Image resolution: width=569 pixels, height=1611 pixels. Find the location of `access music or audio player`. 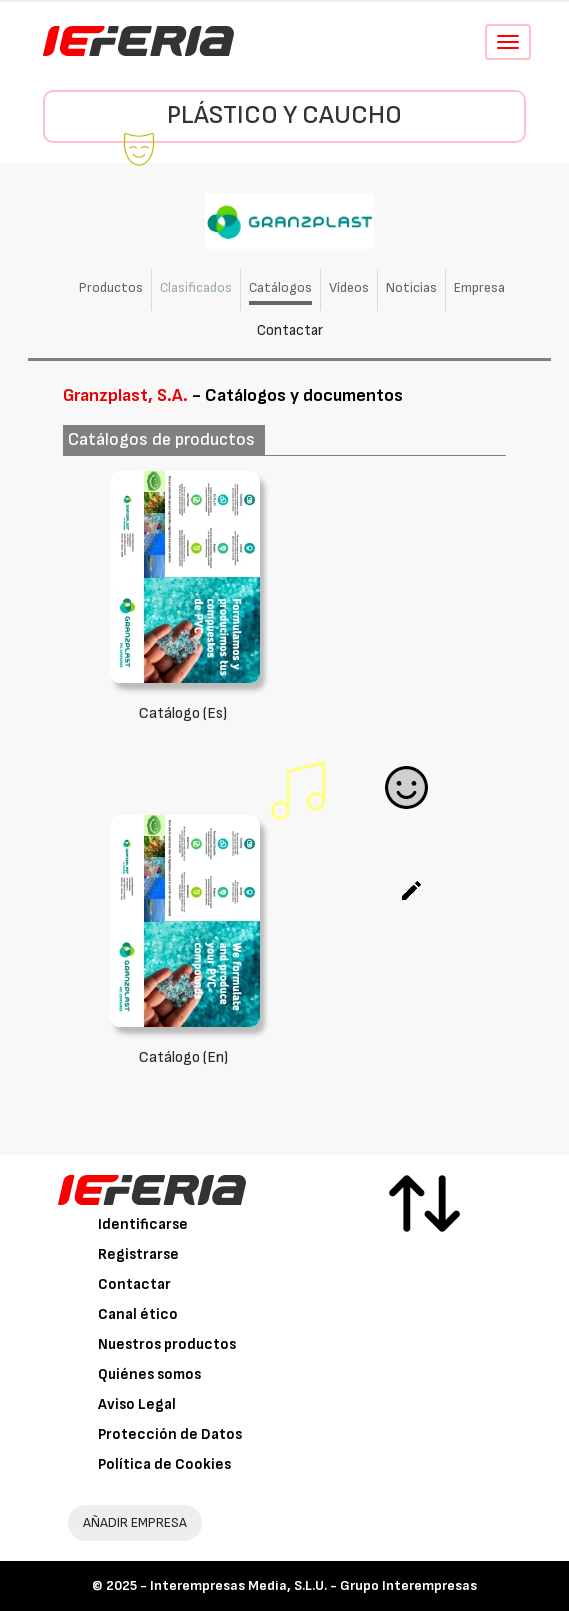

access music or audio player is located at coordinates (301, 791).